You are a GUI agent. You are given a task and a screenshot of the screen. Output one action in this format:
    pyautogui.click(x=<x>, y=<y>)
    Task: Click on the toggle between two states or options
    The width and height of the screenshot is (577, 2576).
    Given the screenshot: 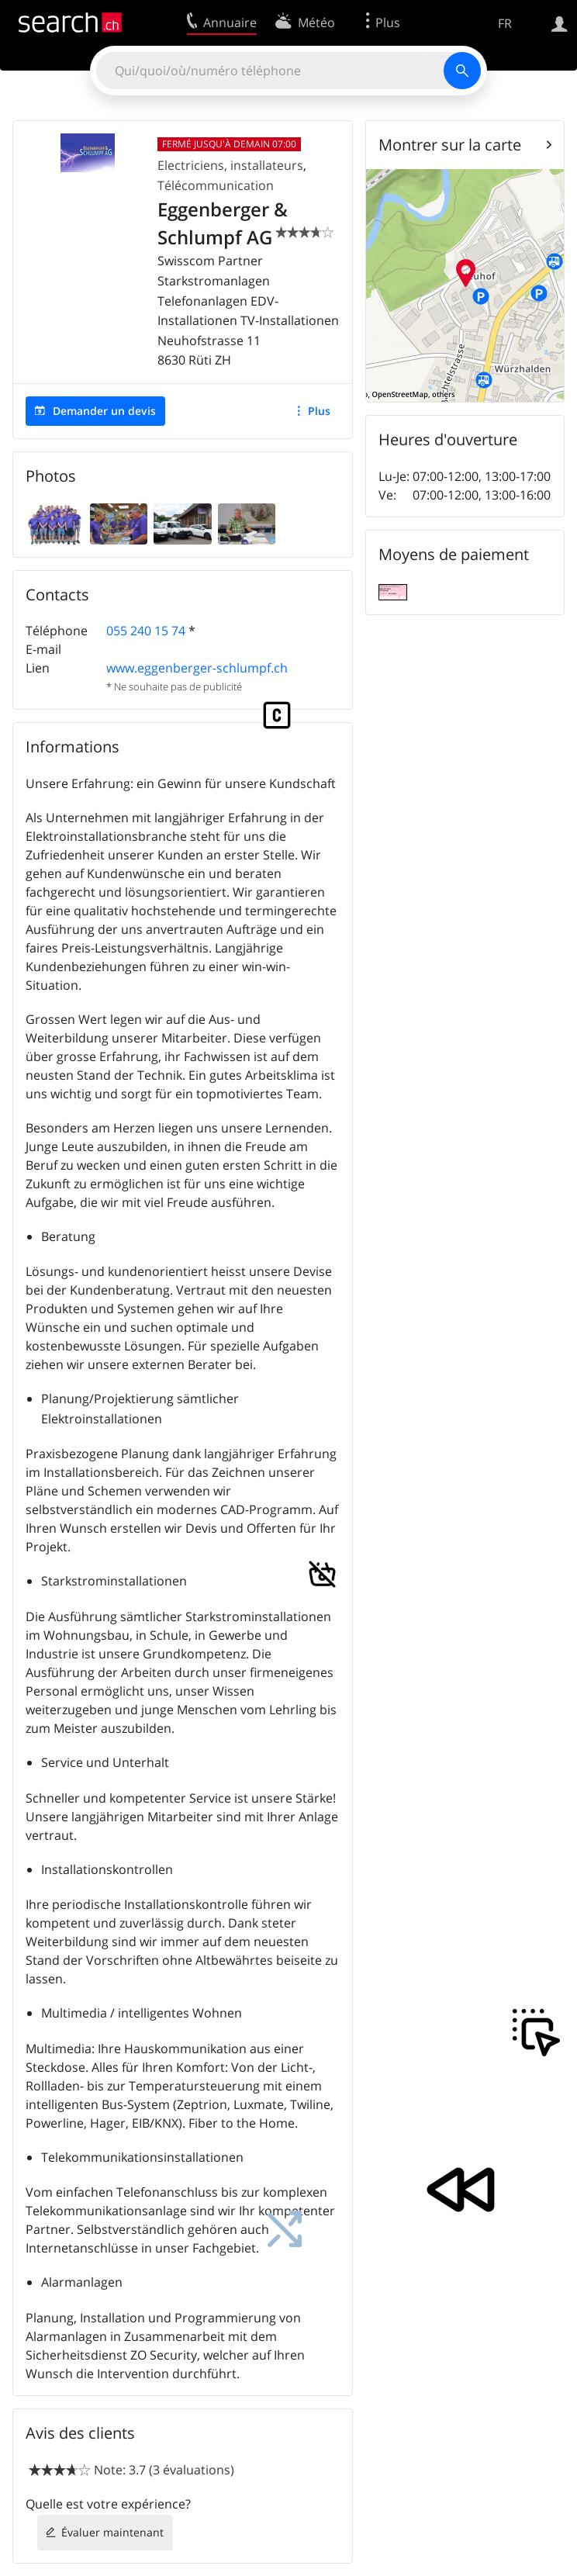 What is the action you would take?
    pyautogui.click(x=285, y=2230)
    